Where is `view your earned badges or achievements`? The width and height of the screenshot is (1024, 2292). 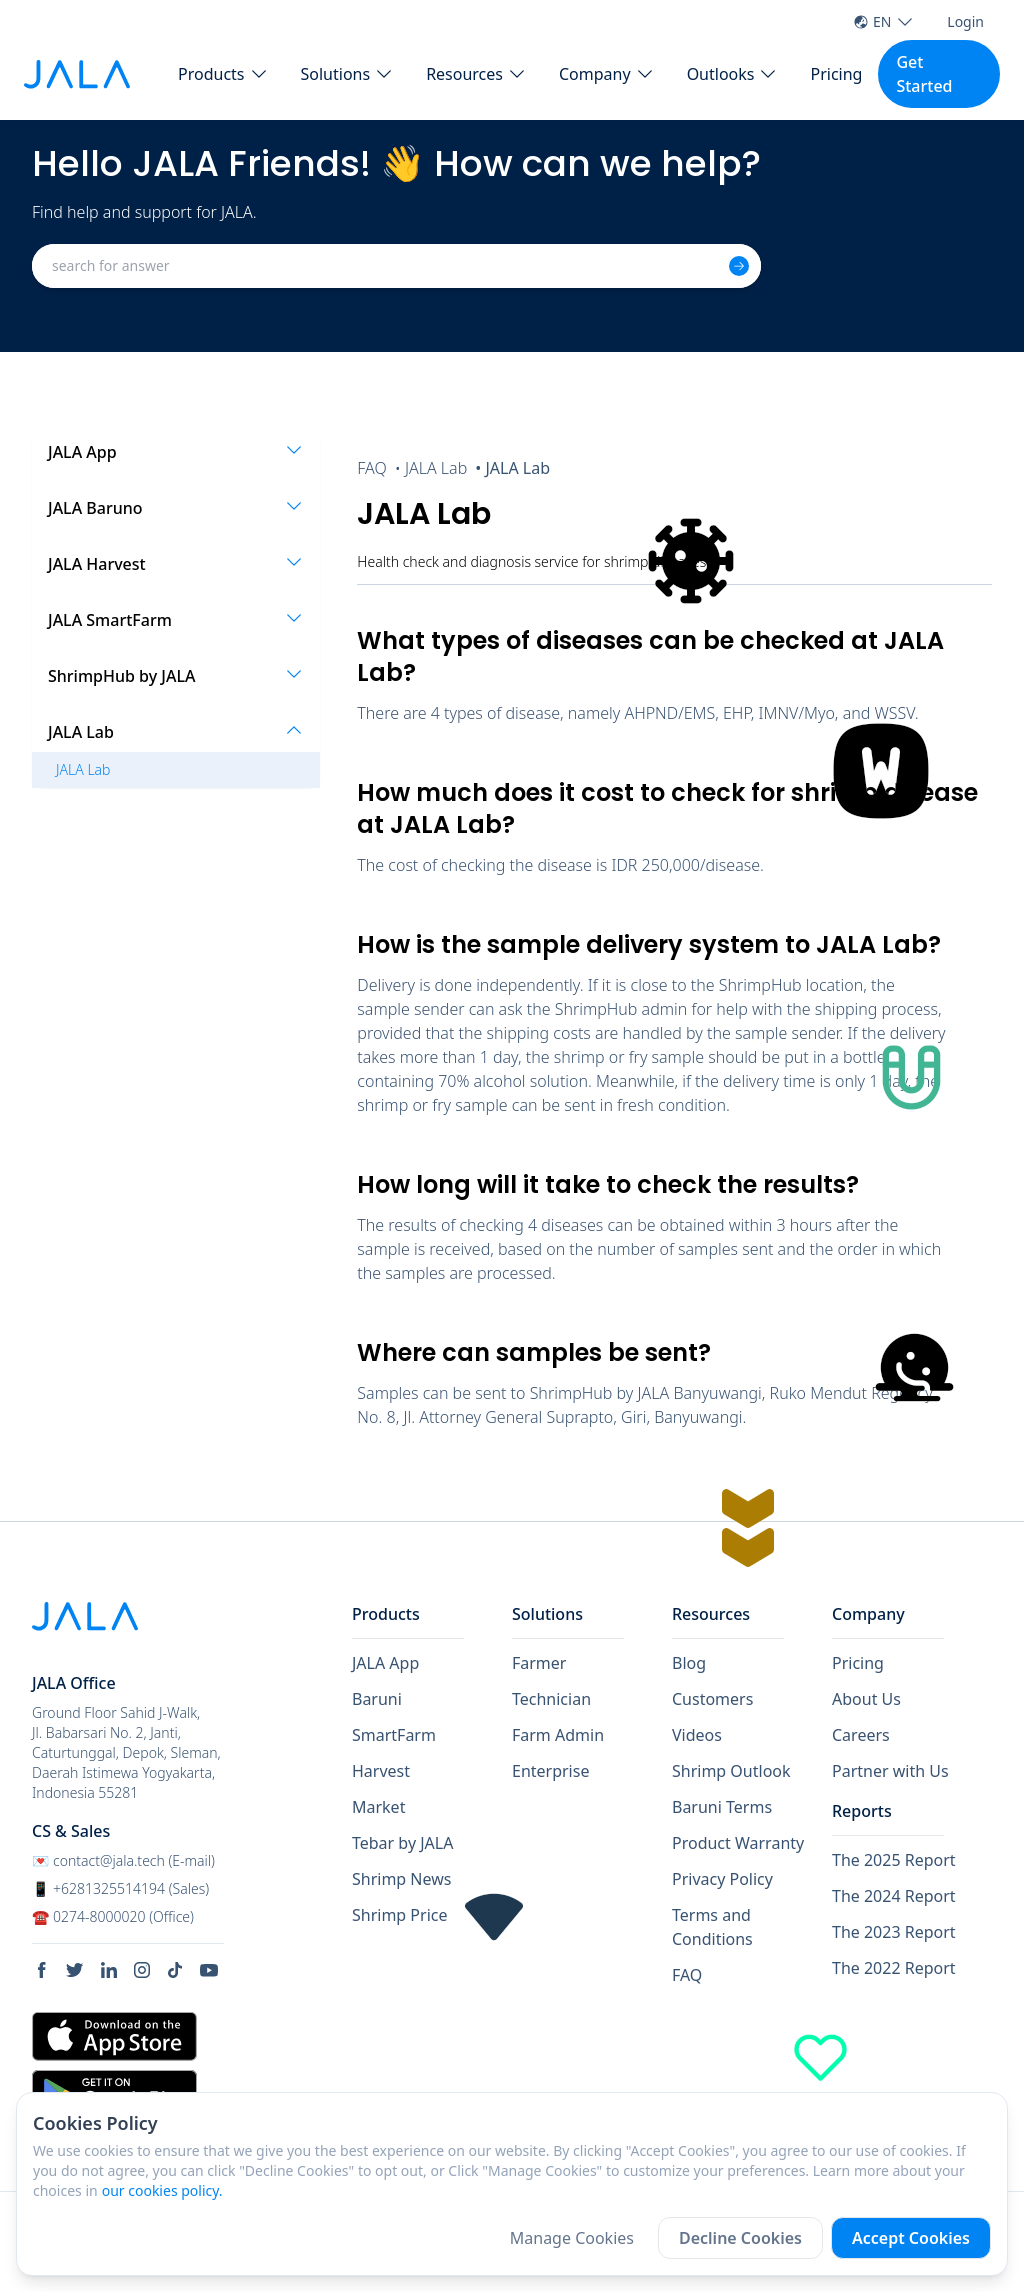 view your earned badges or achievements is located at coordinates (748, 1528).